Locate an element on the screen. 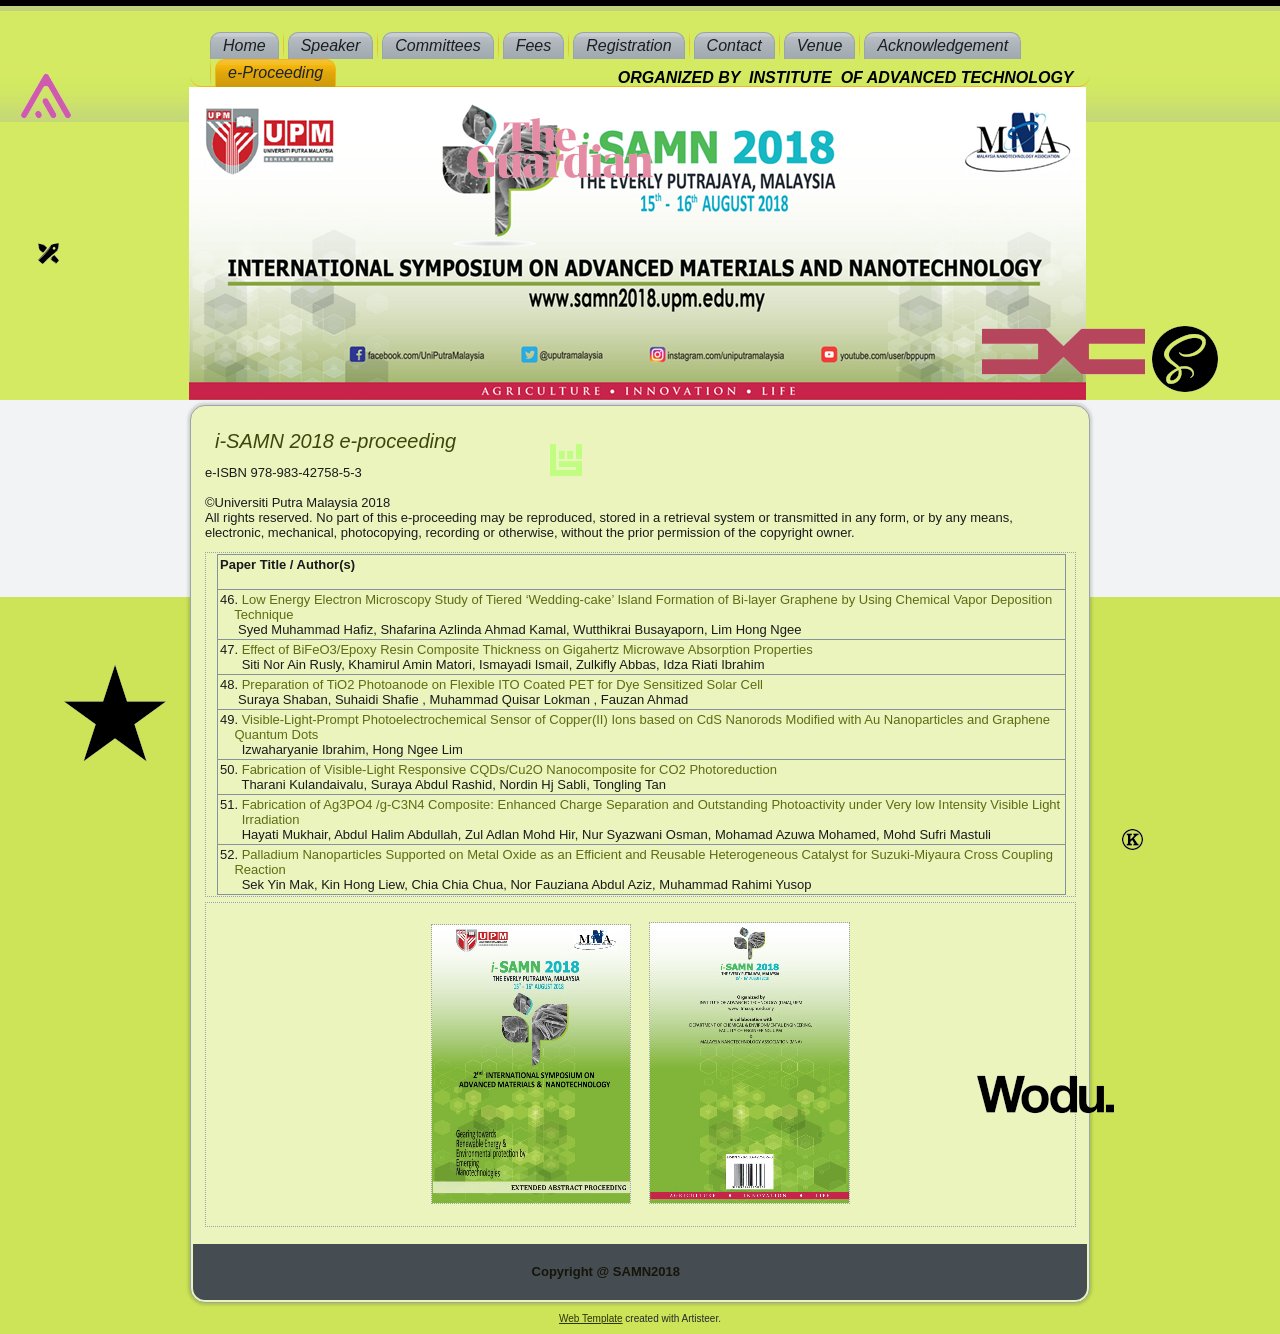 The width and height of the screenshot is (1280, 1334). open the Bandsintown app is located at coordinates (566, 460).